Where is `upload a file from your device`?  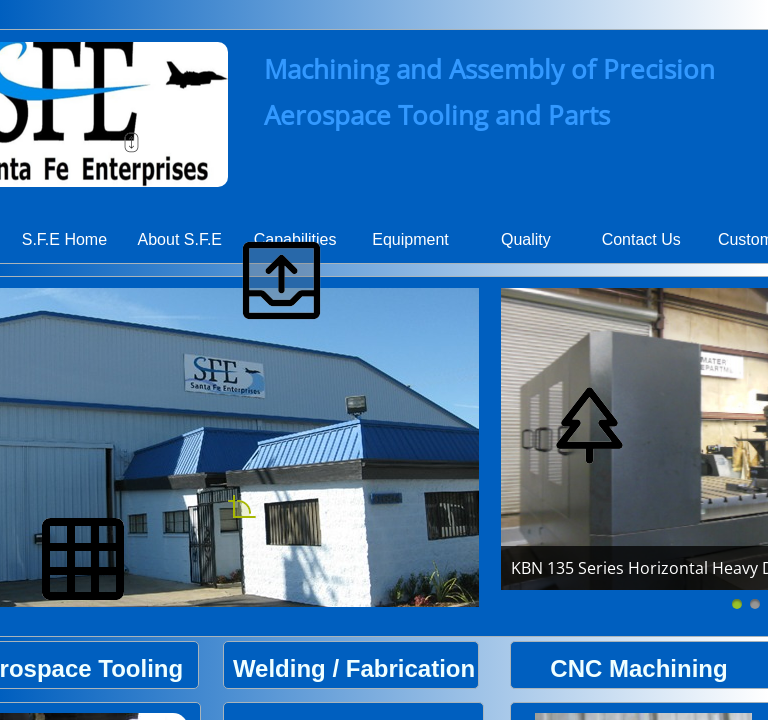 upload a file from your device is located at coordinates (281, 280).